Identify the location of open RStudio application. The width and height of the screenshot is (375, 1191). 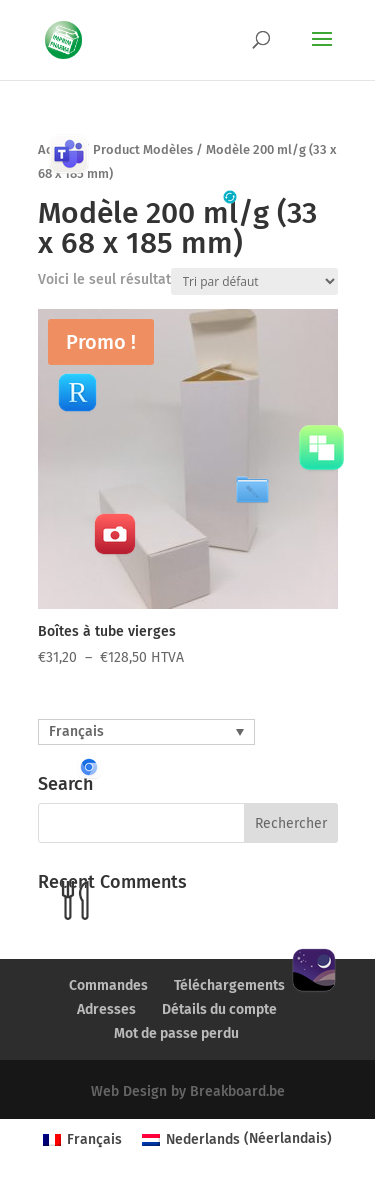
(77, 392).